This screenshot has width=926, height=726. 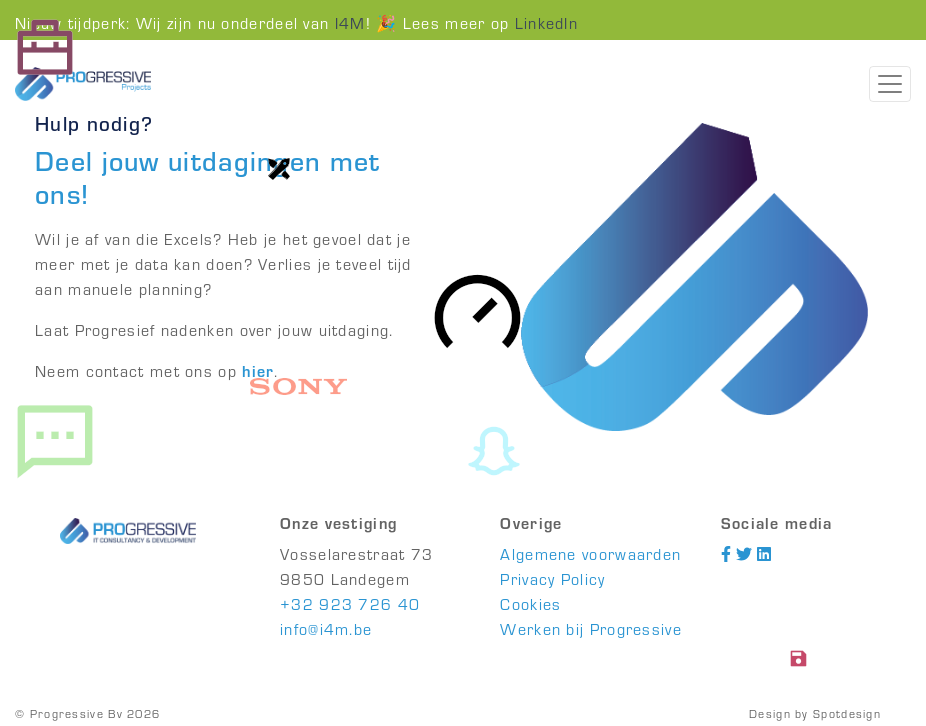 I want to click on open snapchat, so click(x=494, y=450).